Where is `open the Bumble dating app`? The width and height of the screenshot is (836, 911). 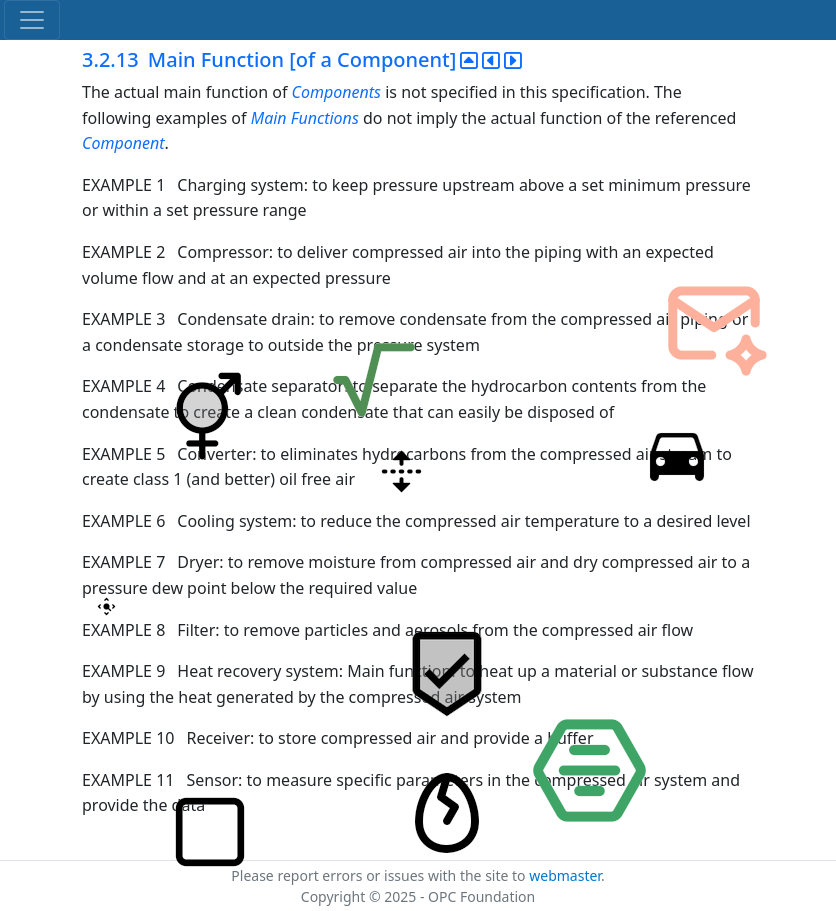
open the Bumble dating app is located at coordinates (589, 770).